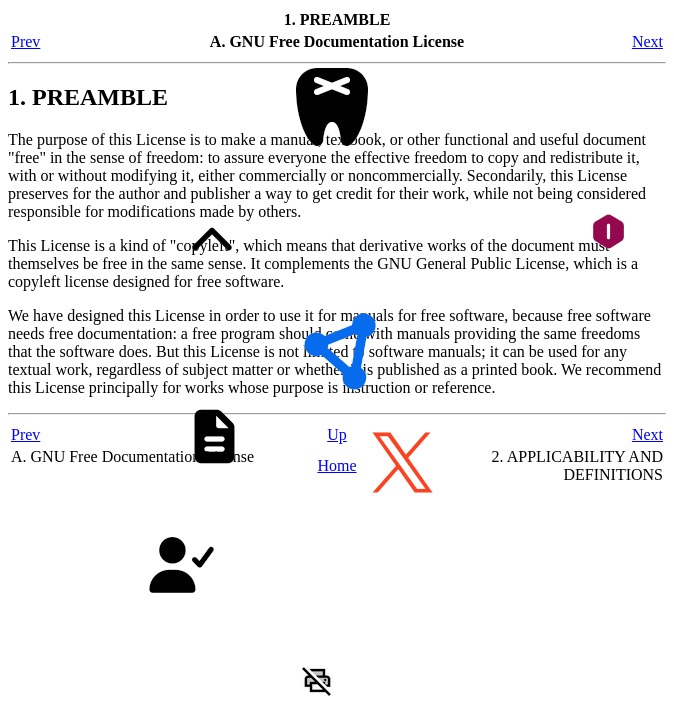 The image size is (674, 720). I want to click on collapse an expanded section, so click(212, 239).